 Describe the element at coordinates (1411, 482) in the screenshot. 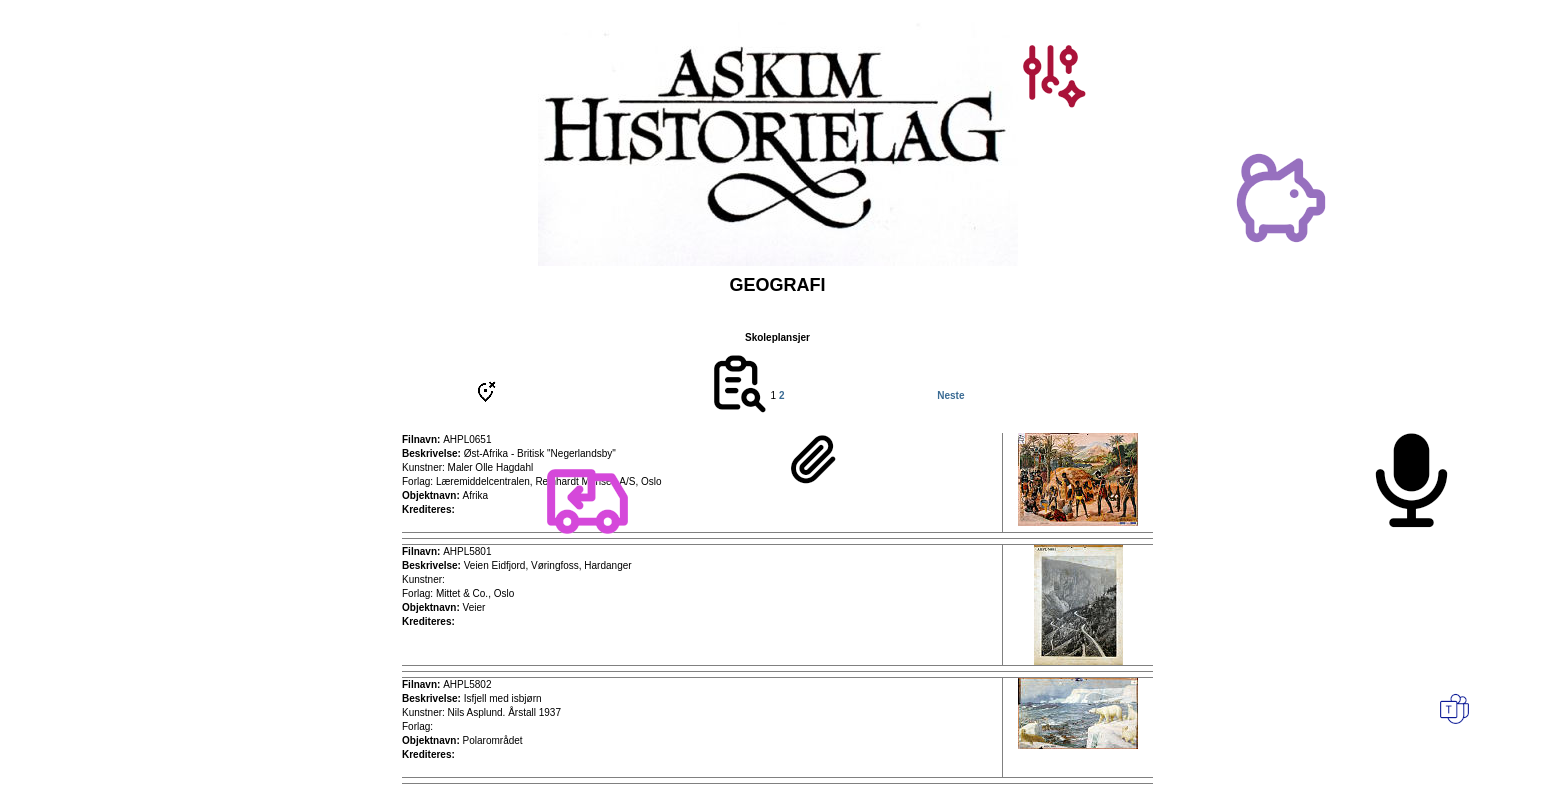

I see `tap to start voice input` at that location.